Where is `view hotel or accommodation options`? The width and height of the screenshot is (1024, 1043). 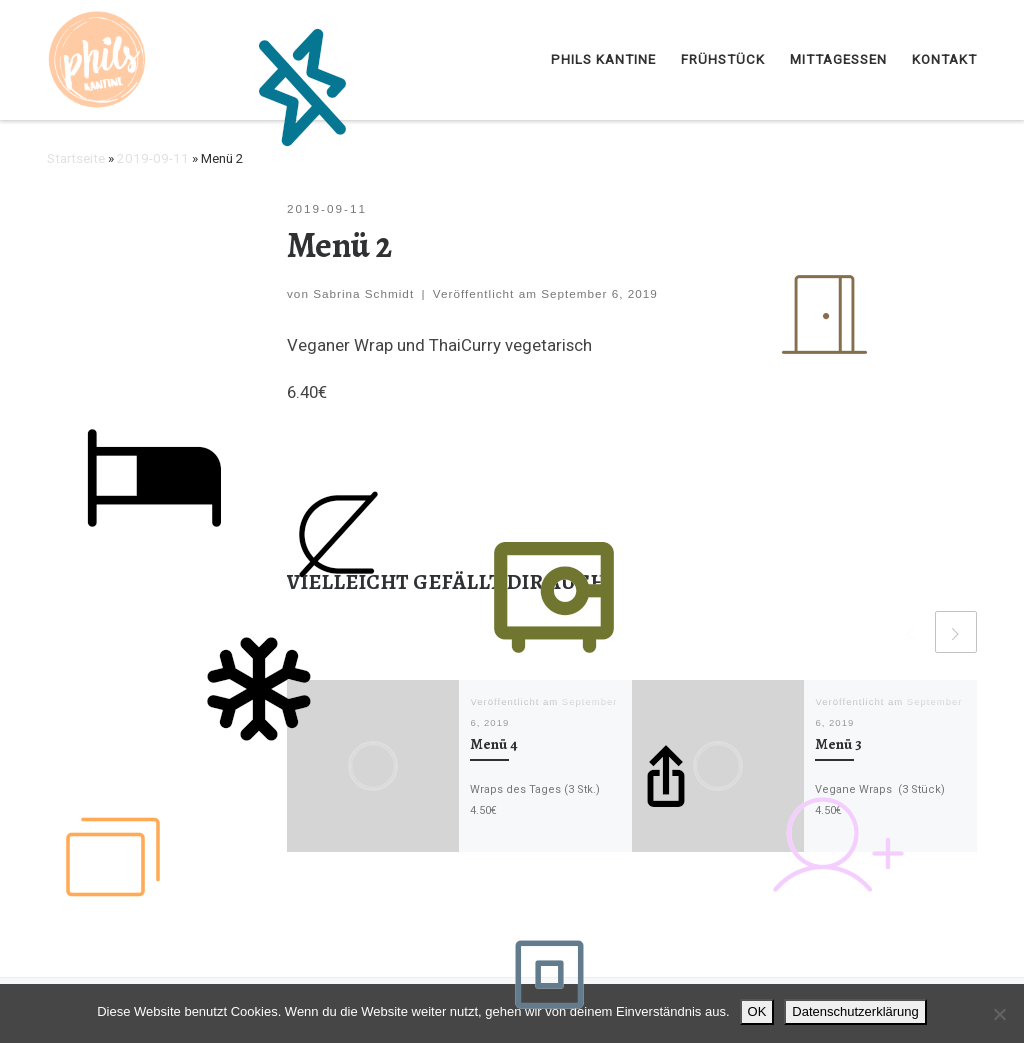 view hotel or accommodation options is located at coordinates (150, 478).